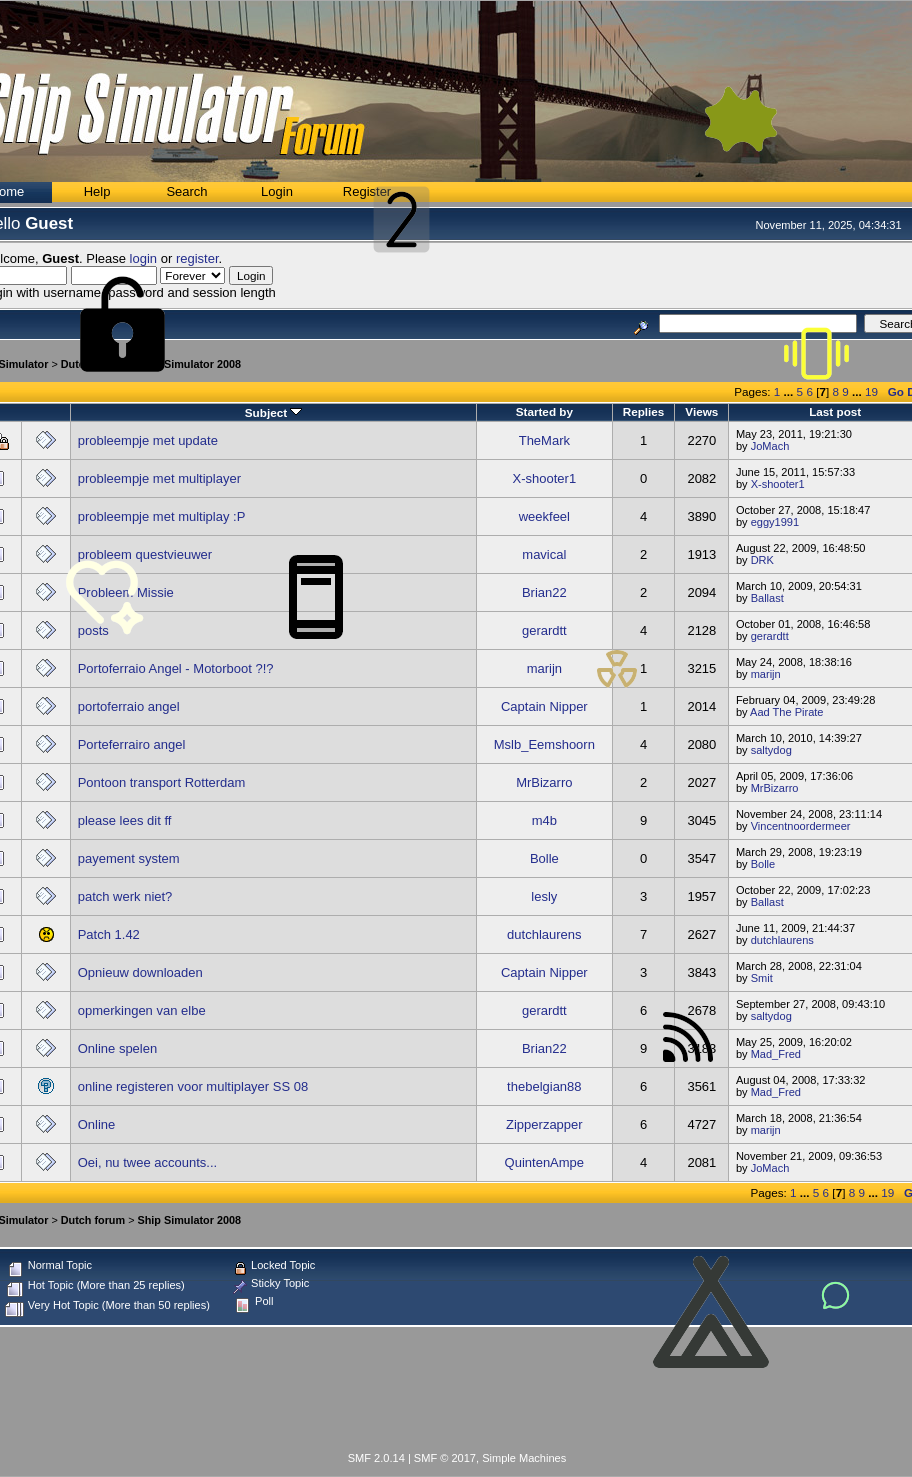 The width and height of the screenshot is (912, 1477). I want to click on indicates step two in a multi-step process, so click(401, 219).